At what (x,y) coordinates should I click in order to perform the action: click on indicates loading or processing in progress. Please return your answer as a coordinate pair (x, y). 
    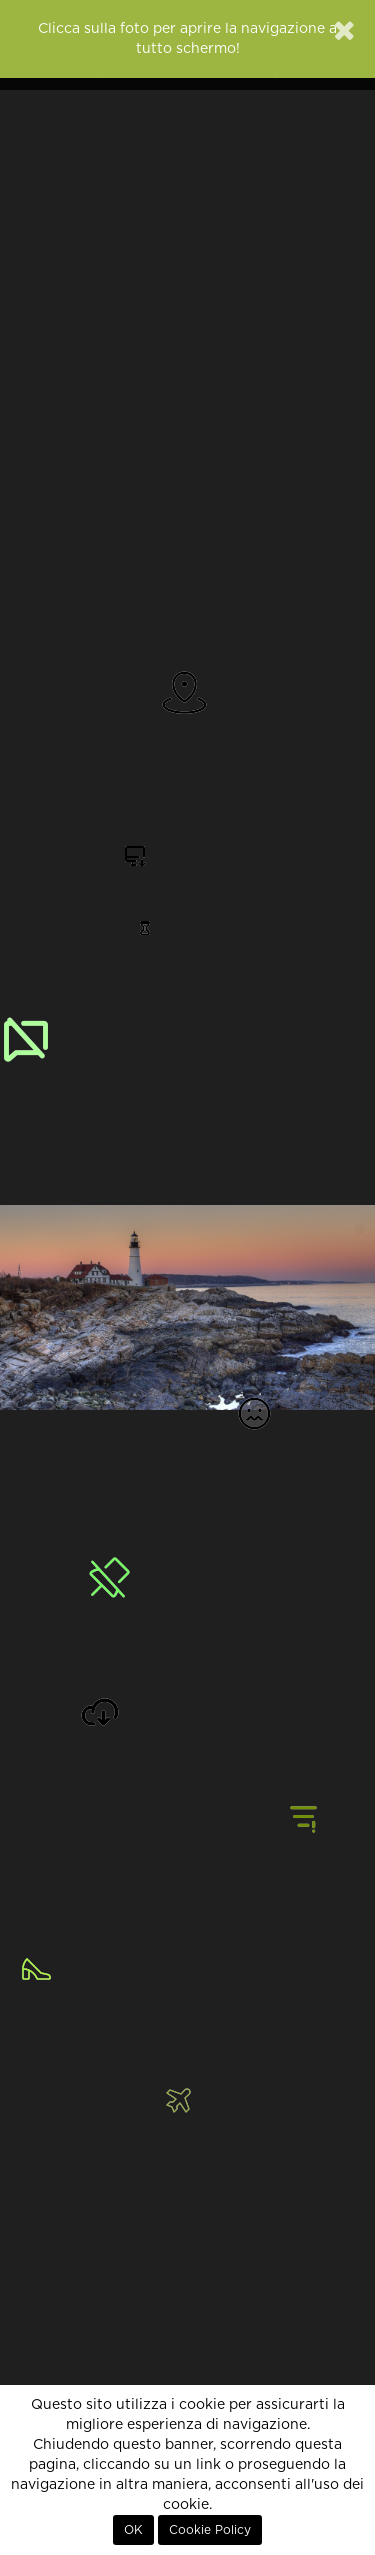
    Looking at the image, I should click on (145, 928).